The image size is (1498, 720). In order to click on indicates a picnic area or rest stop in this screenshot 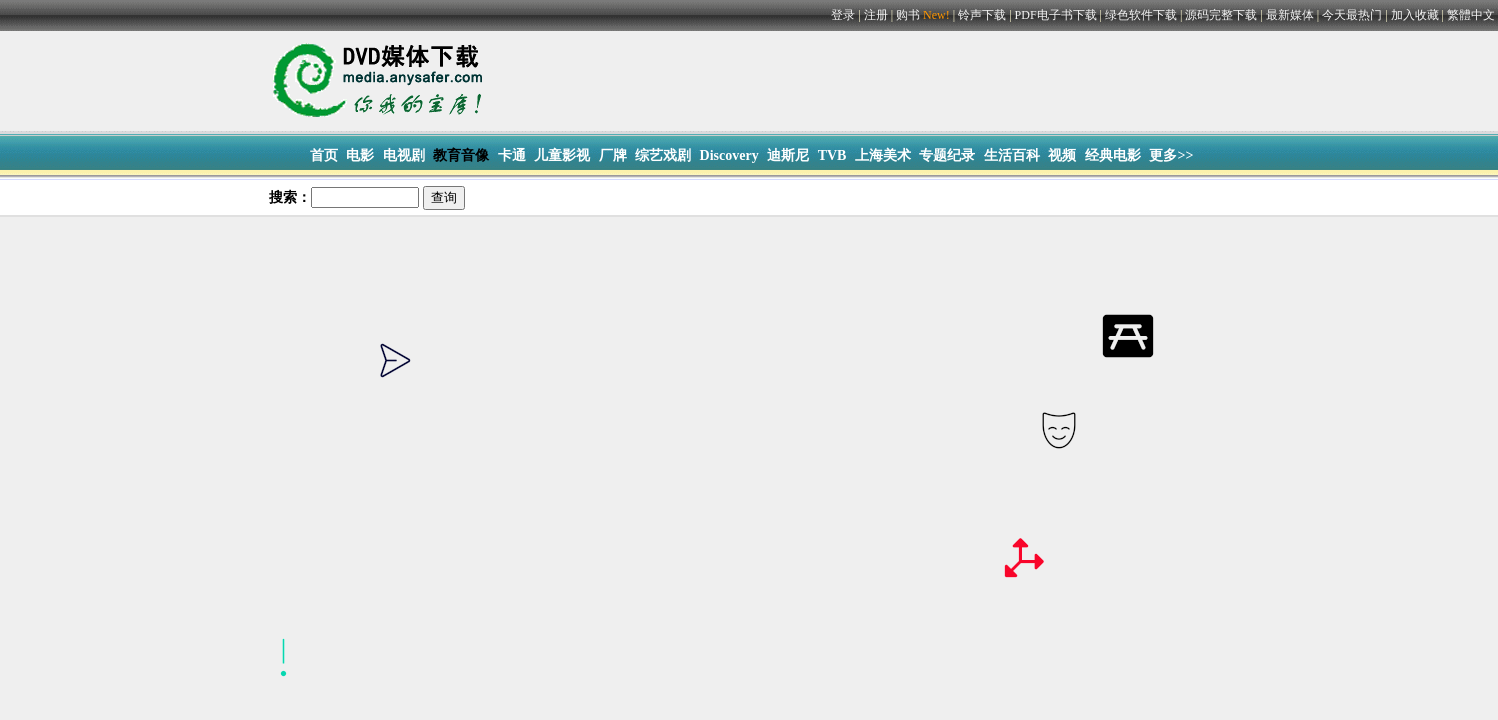, I will do `click(1128, 336)`.